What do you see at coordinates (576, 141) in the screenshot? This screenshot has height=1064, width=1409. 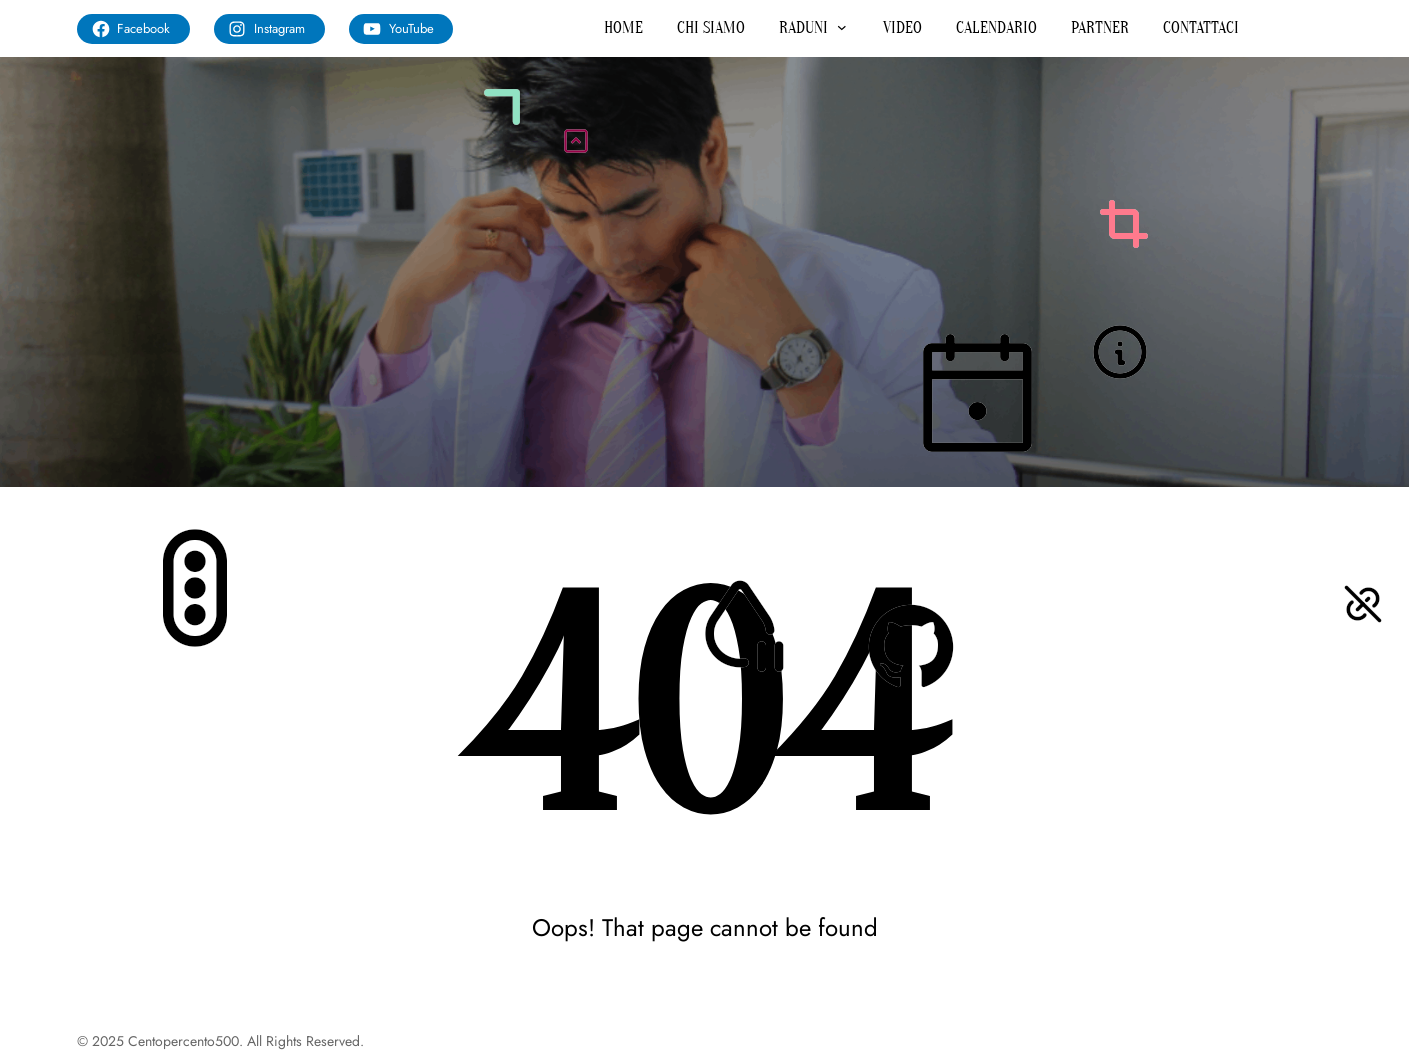 I see `collapse or minimize a section` at bounding box center [576, 141].